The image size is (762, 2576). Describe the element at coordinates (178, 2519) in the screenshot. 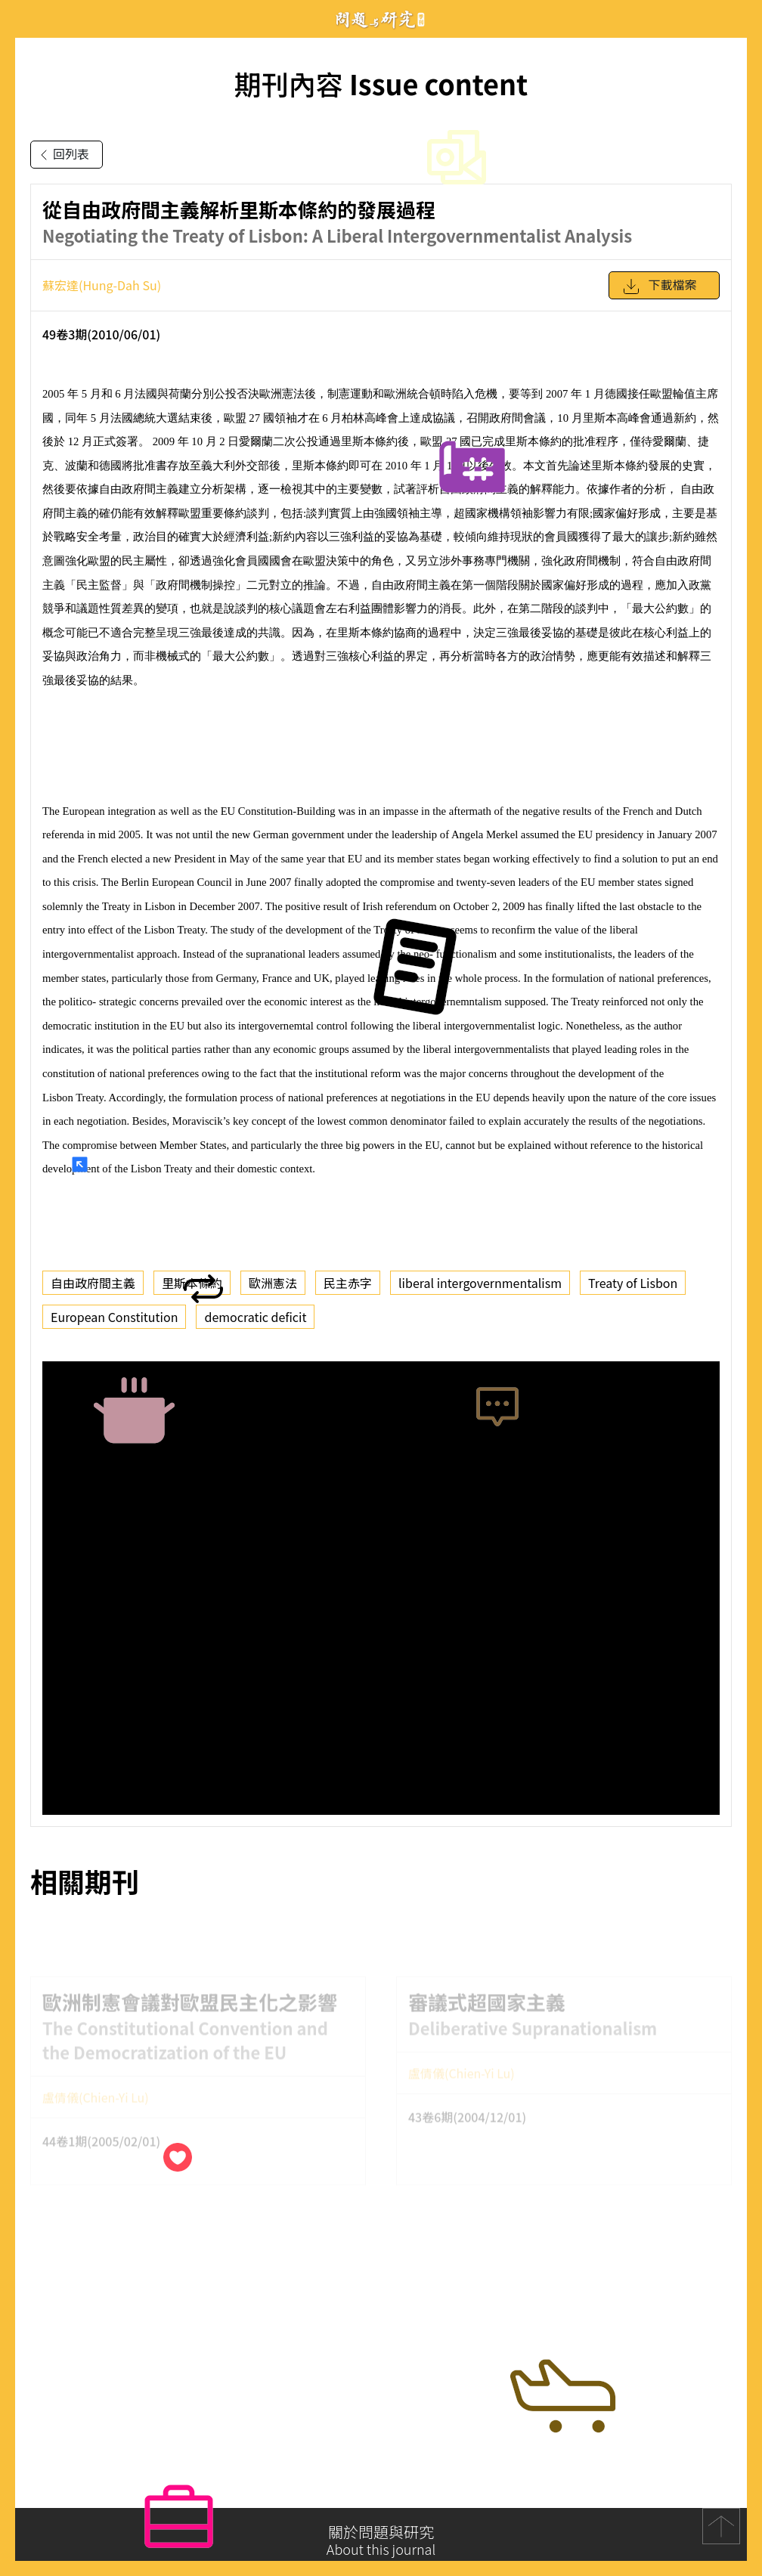

I see `access travel or trip settings` at that location.